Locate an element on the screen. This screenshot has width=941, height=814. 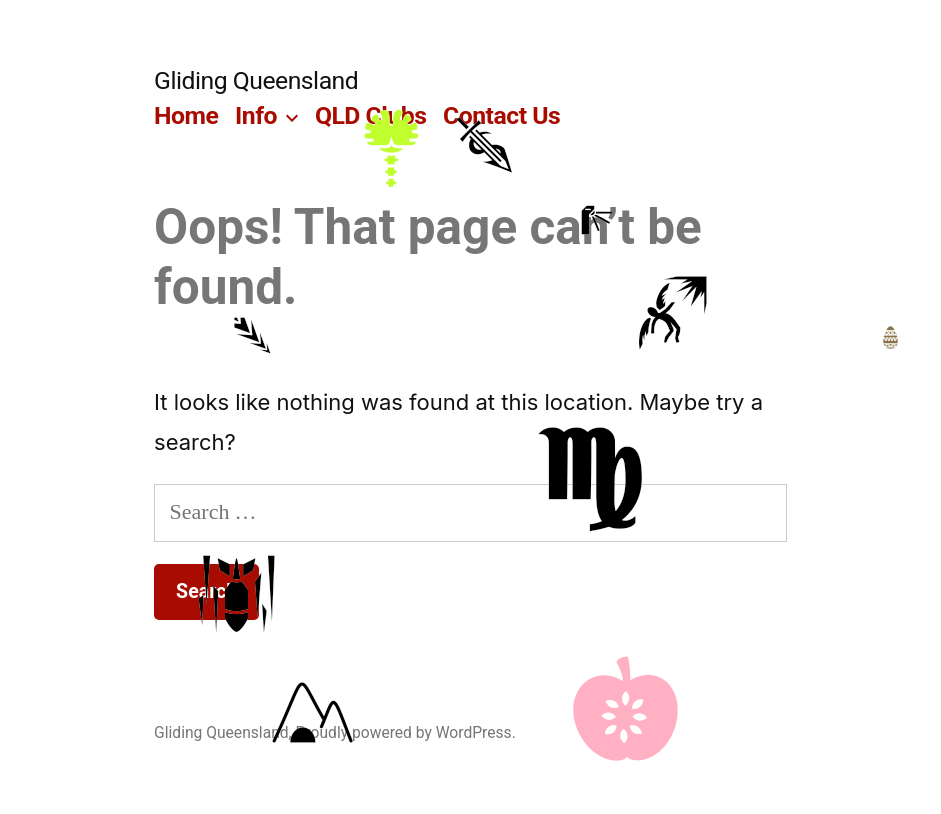
access neuroscience or brain-related content is located at coordinates (391, 148).